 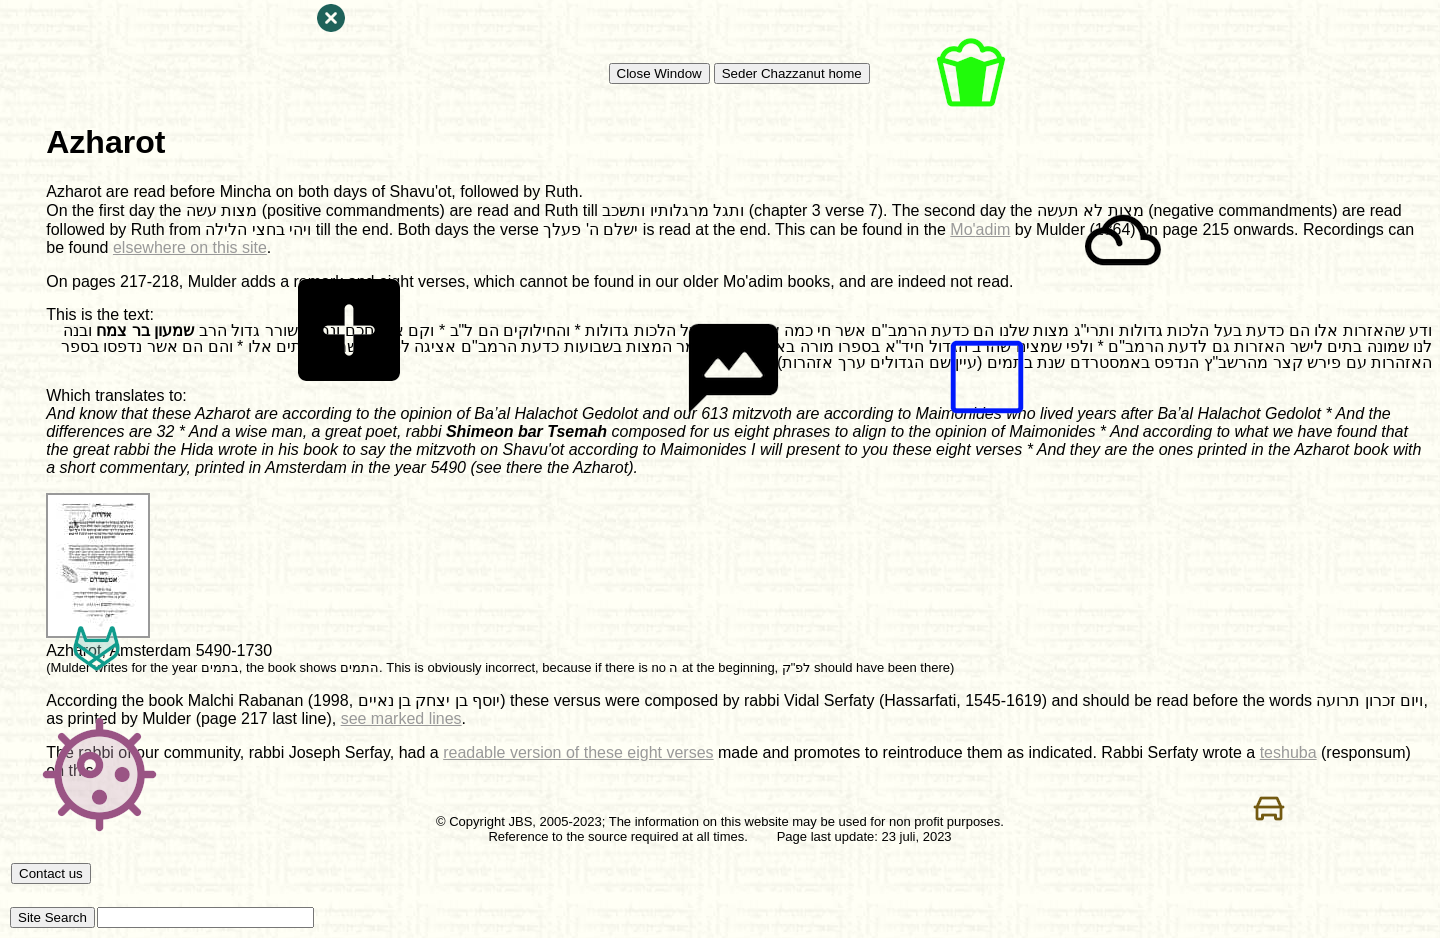 I want to click on add a new item, so click(x=349, y=330).